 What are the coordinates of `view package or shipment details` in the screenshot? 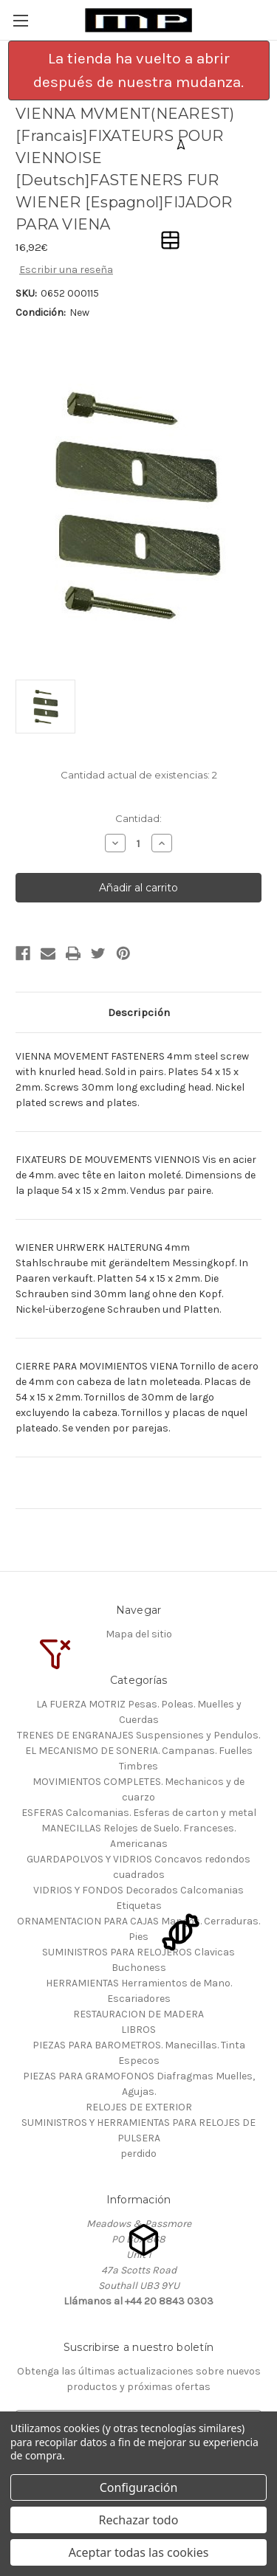 It's located at (143, 2240).